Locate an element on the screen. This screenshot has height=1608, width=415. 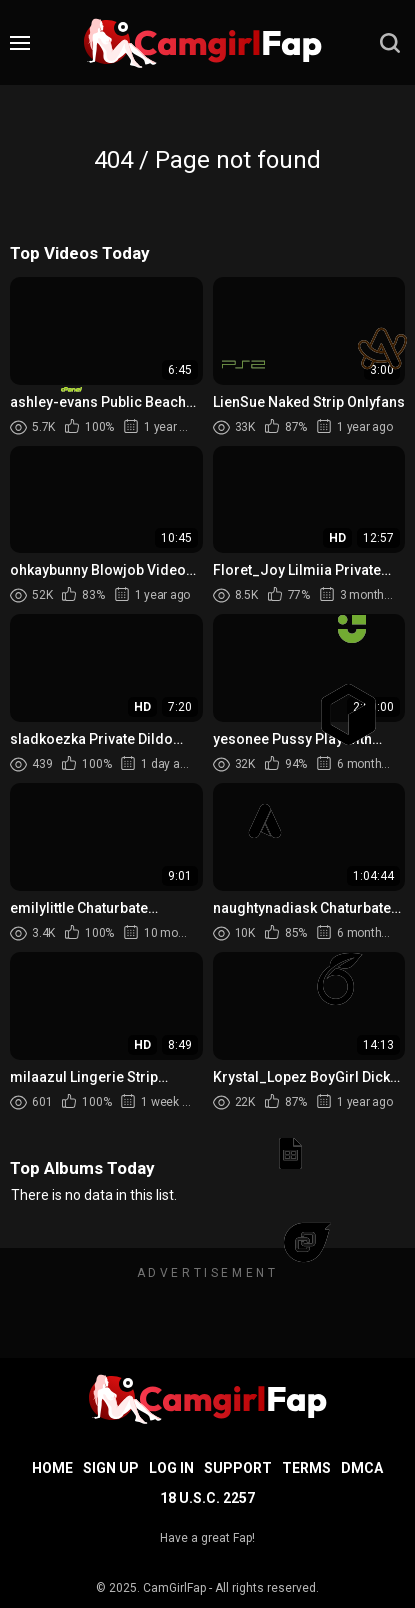
open Overleaf LaTeX editor is located at coordinates (340, 979).